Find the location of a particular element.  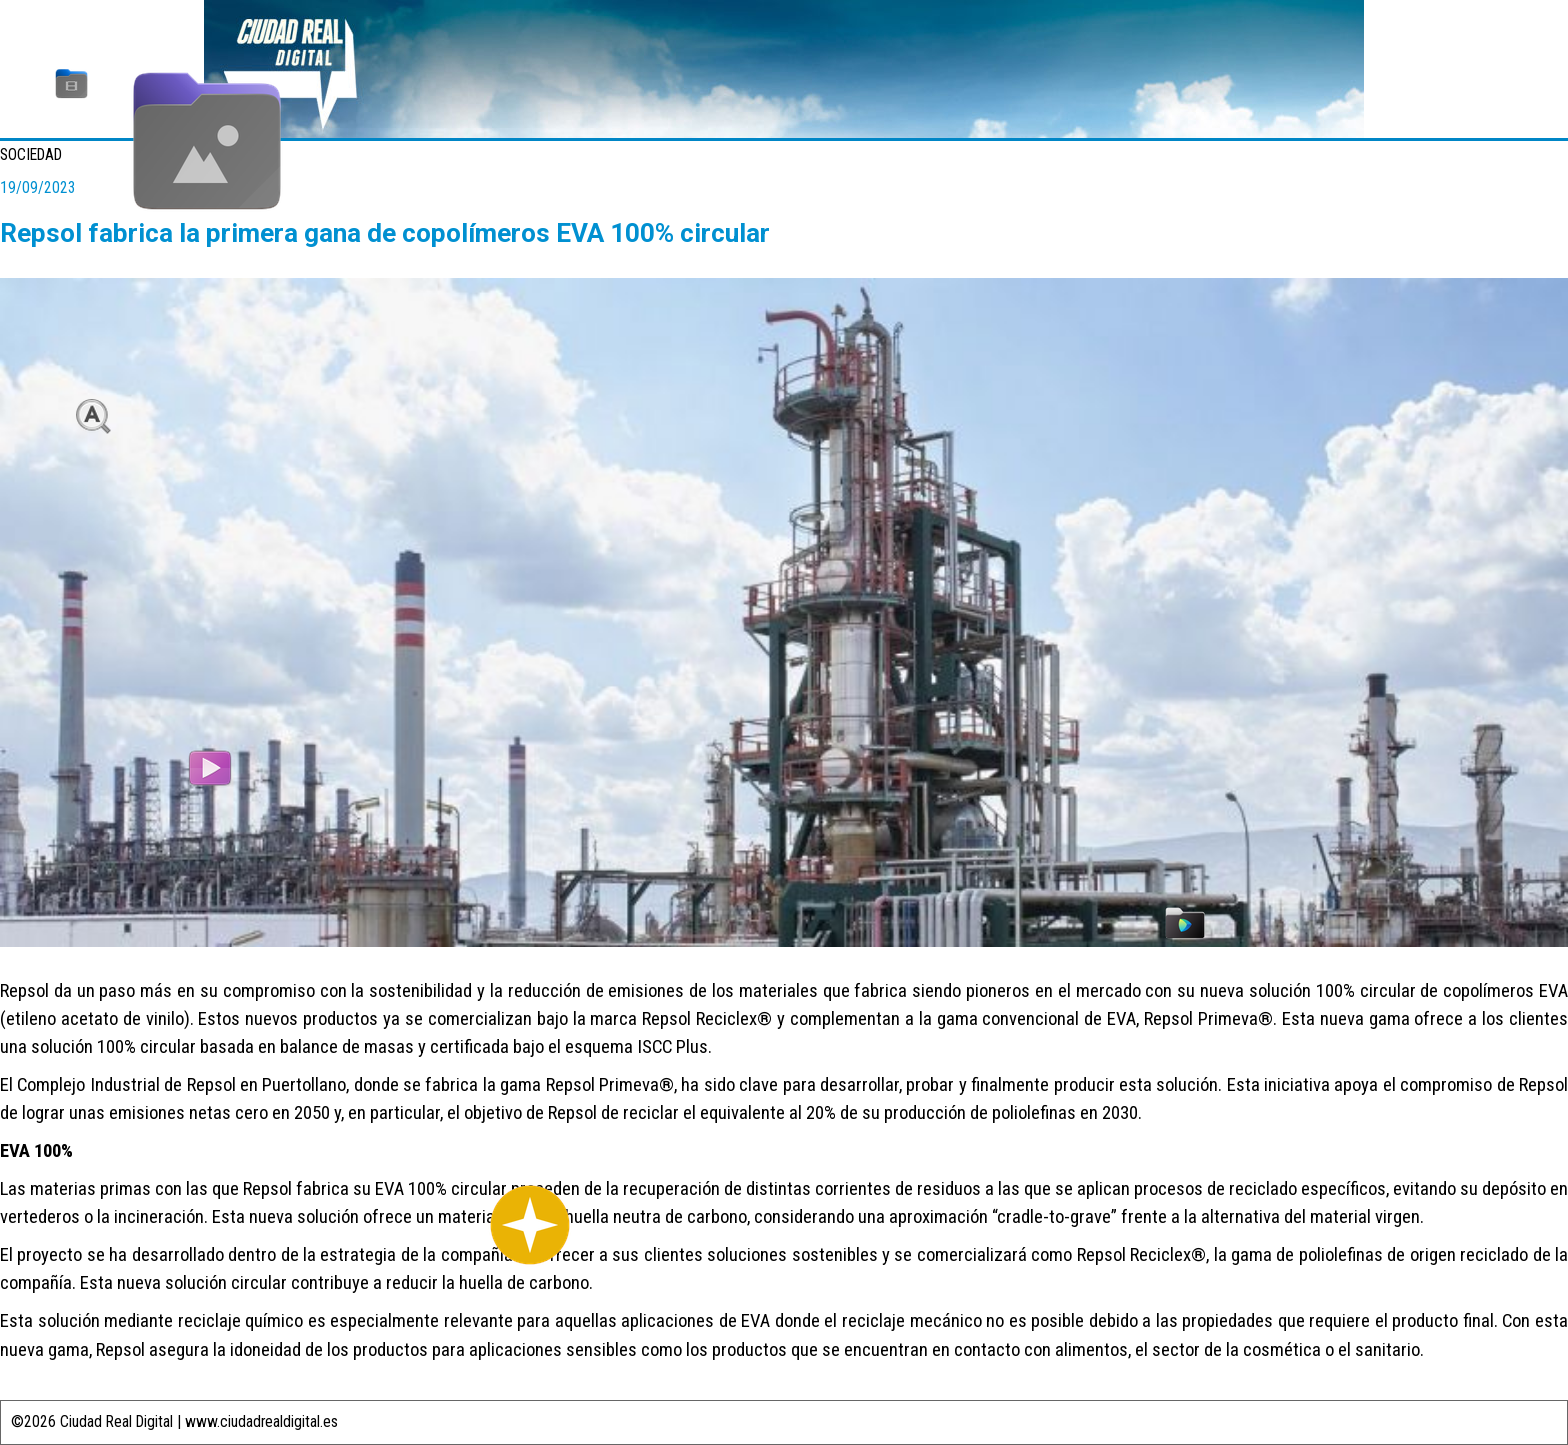

open your videos folder is located at coordinates (71, 83).